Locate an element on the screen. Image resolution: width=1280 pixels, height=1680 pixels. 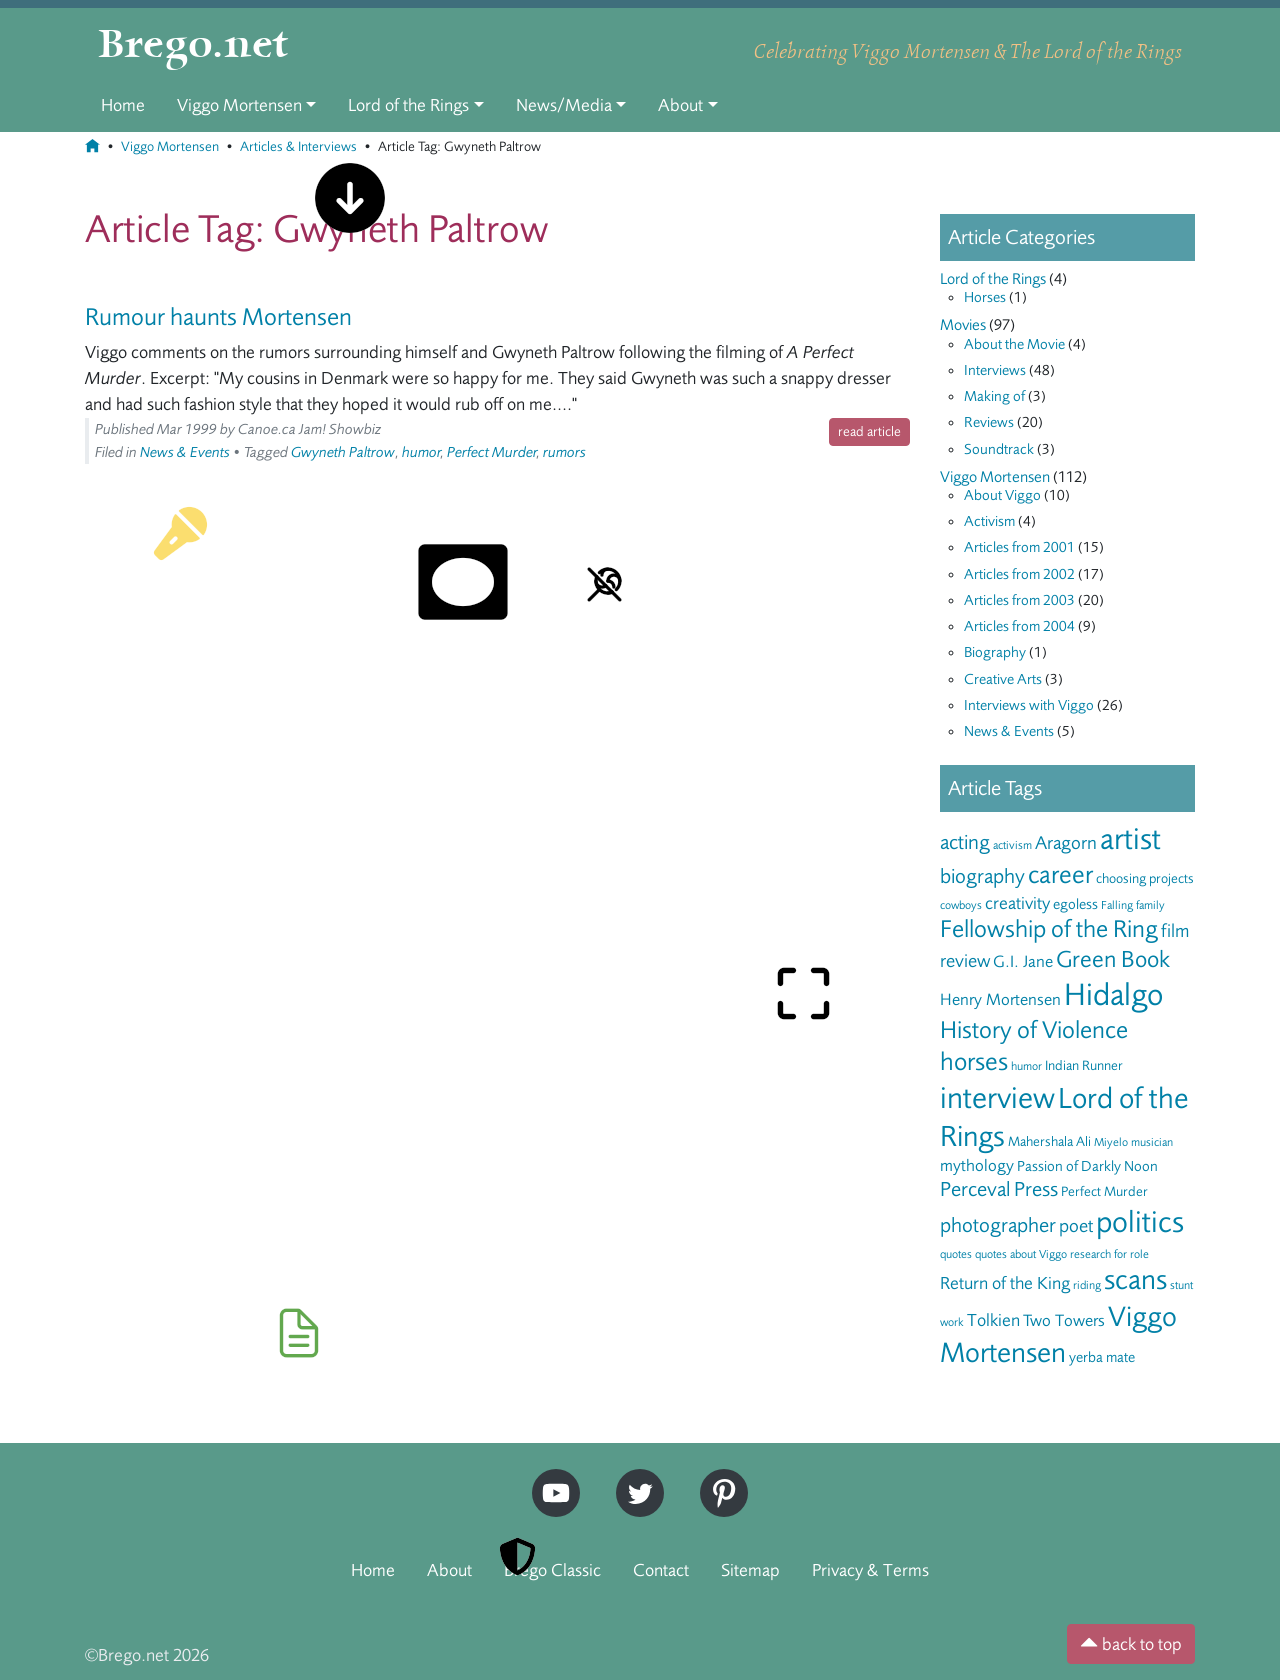
access voice recording or audio input is located at coordinates (179, 534).